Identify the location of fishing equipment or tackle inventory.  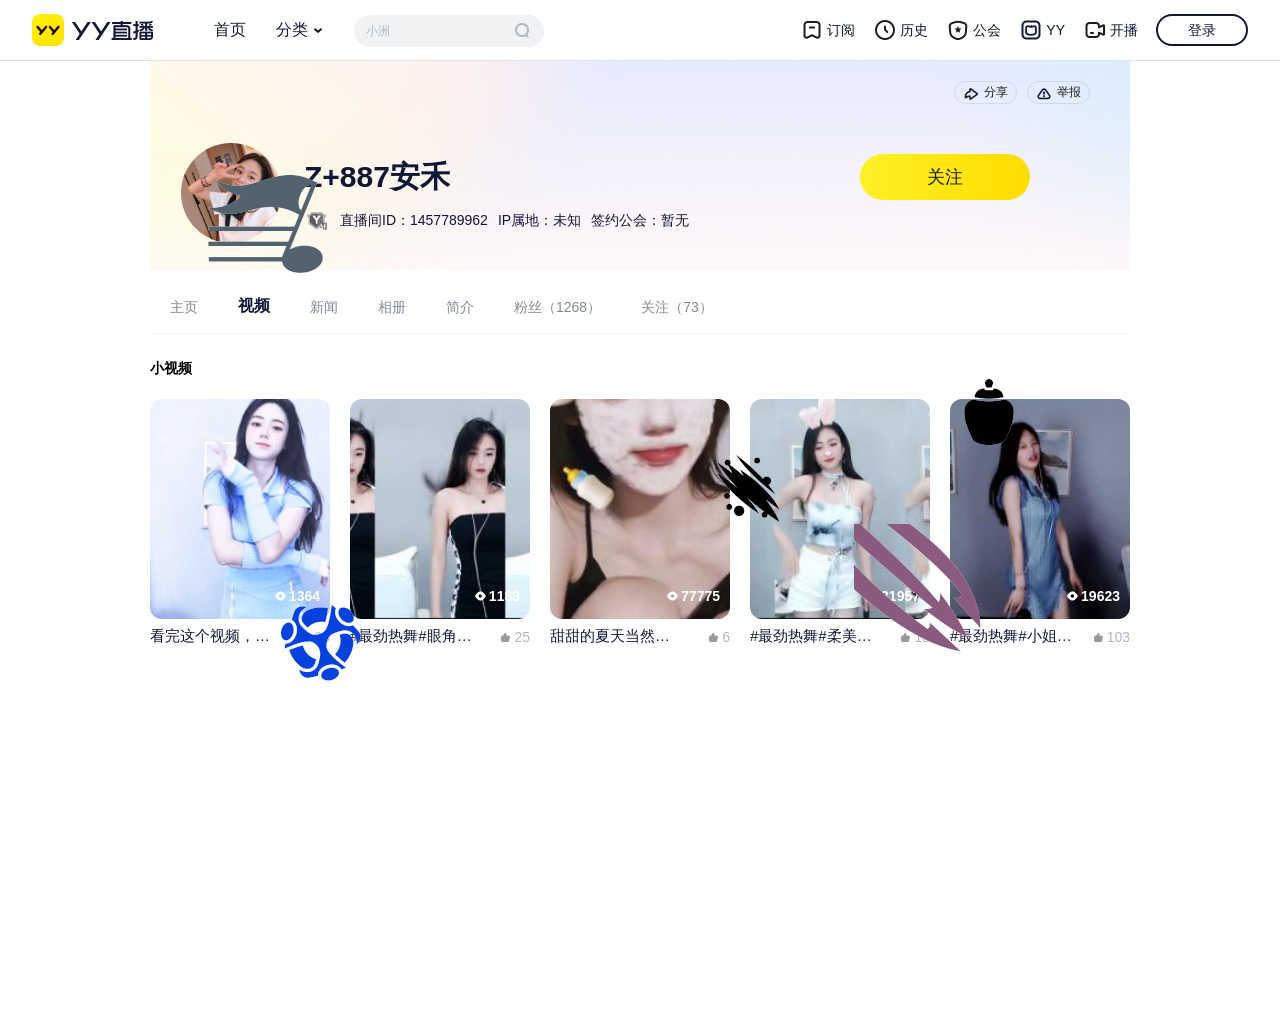
(916, 587).